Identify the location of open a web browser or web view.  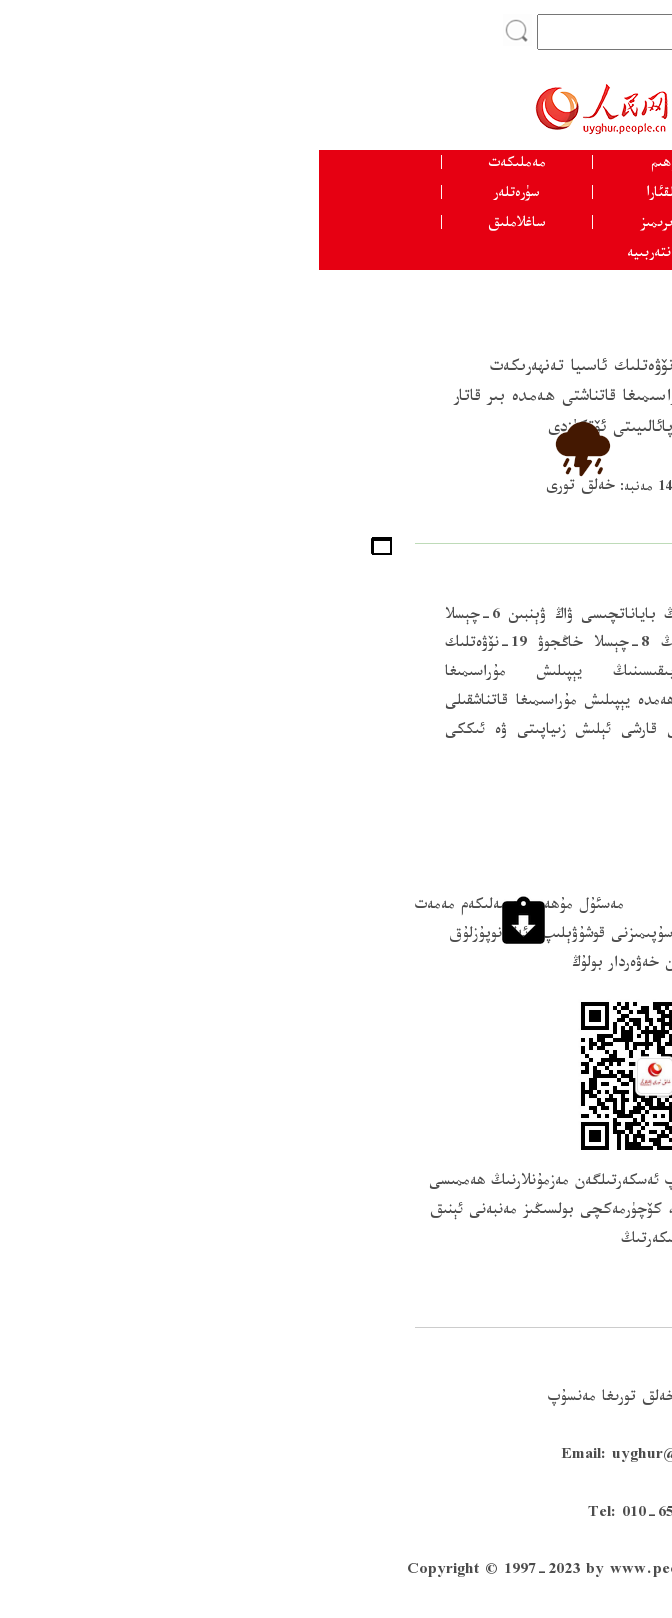
(382, 546).